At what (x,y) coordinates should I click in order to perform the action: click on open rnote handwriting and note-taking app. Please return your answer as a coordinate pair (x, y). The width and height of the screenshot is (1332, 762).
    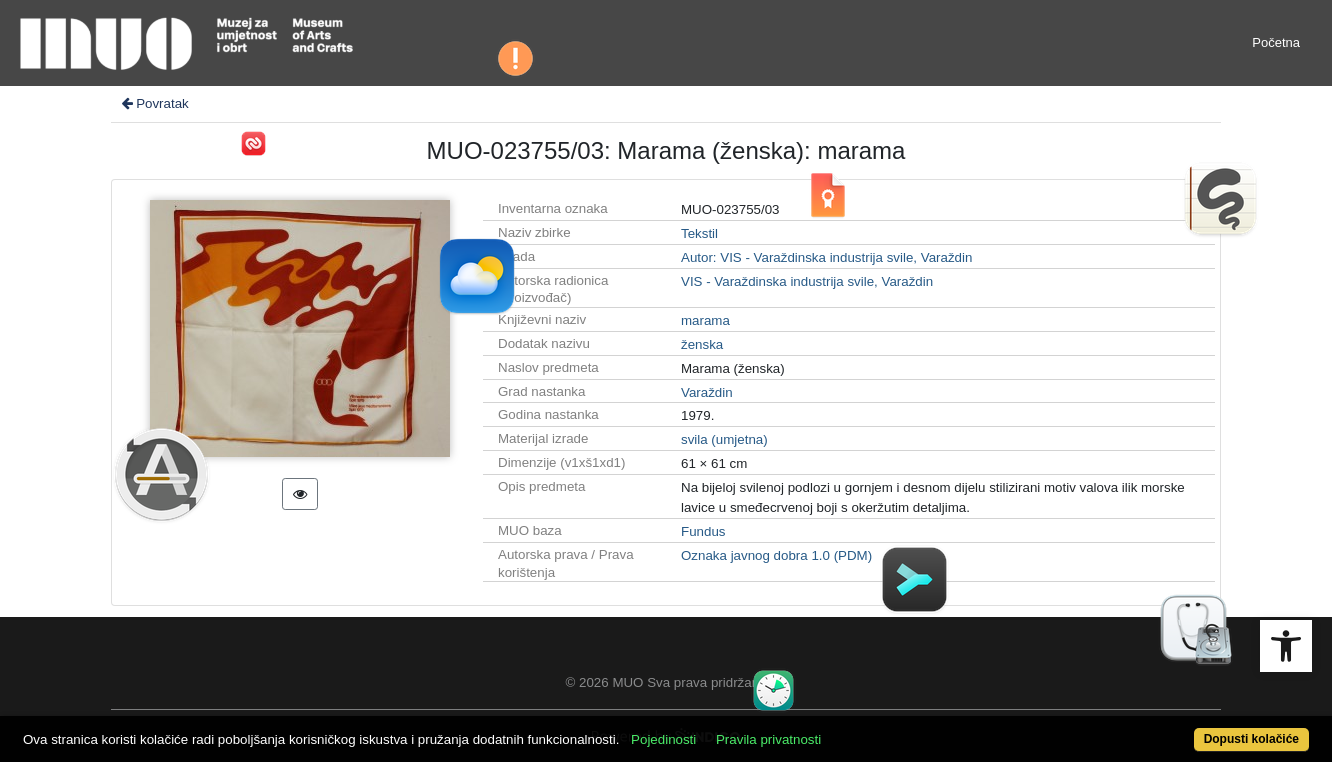
    Looking at the image, I should click on (1220, 198).